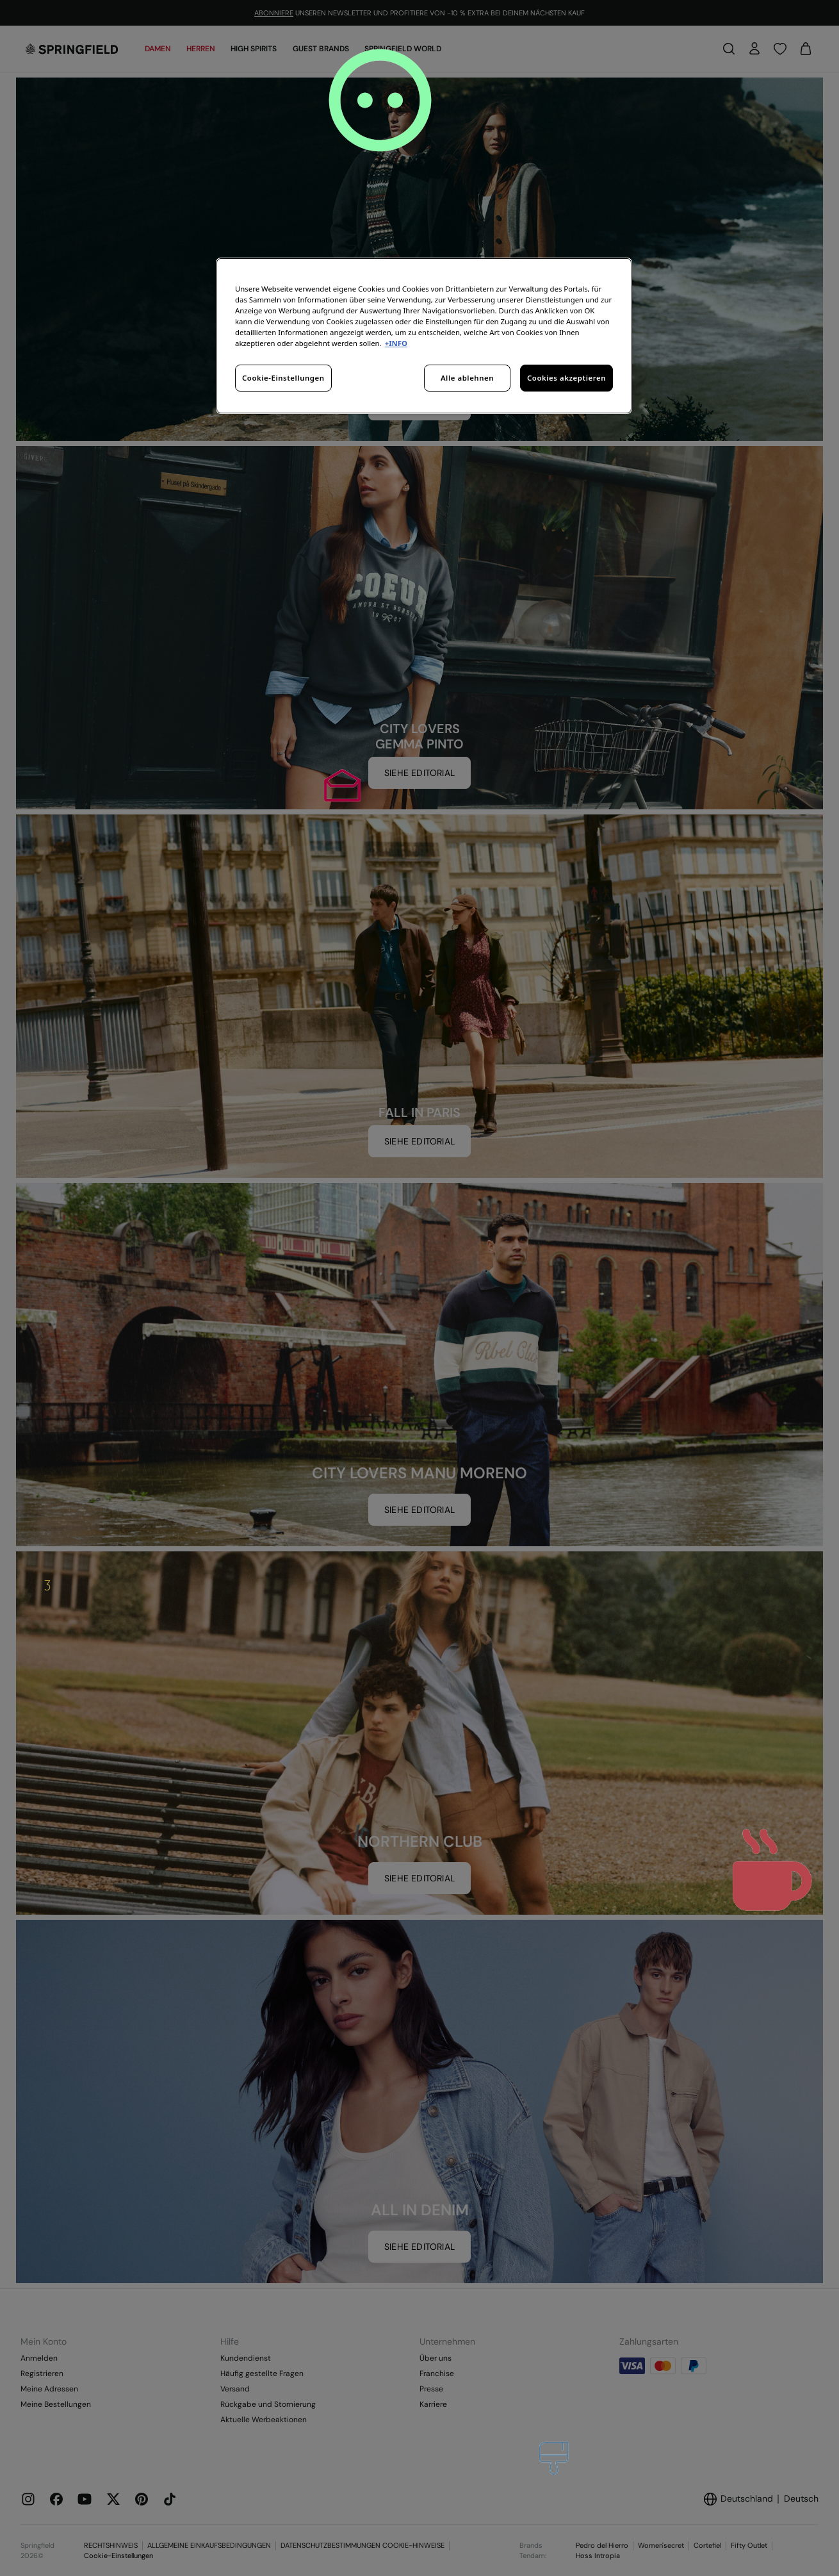 This screenshot has width=839, height=2576. Describe the element at coordinates (342, 786) in the screenshot. I see `an opened or read email message` at that location.